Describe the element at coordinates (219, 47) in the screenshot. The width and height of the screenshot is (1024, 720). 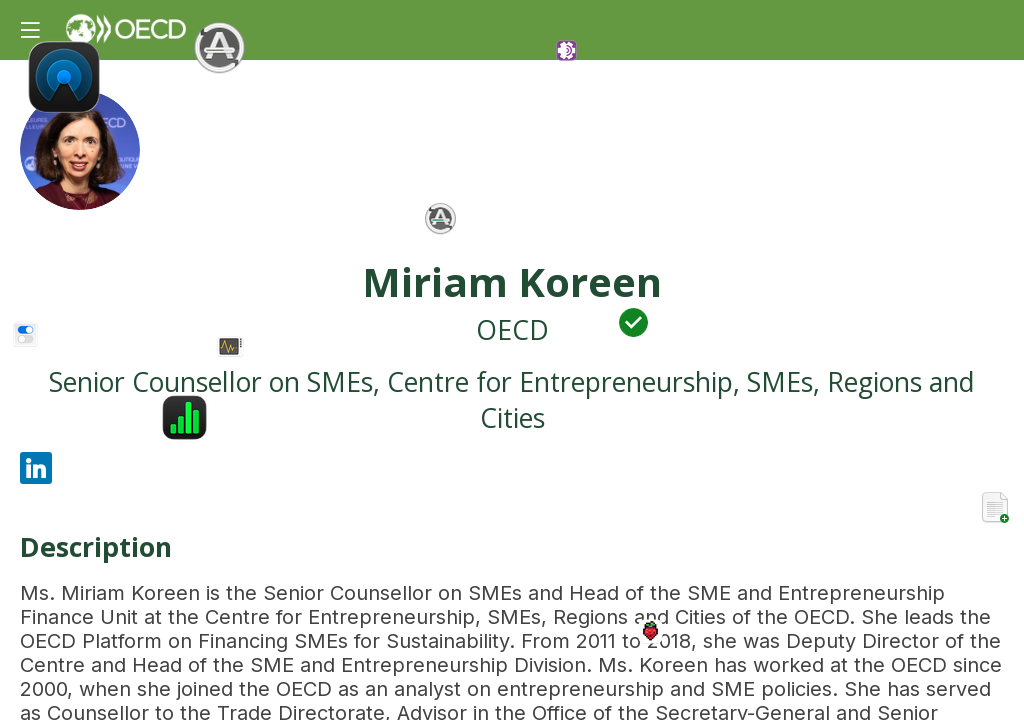
I see `check for available system updates` at that location.